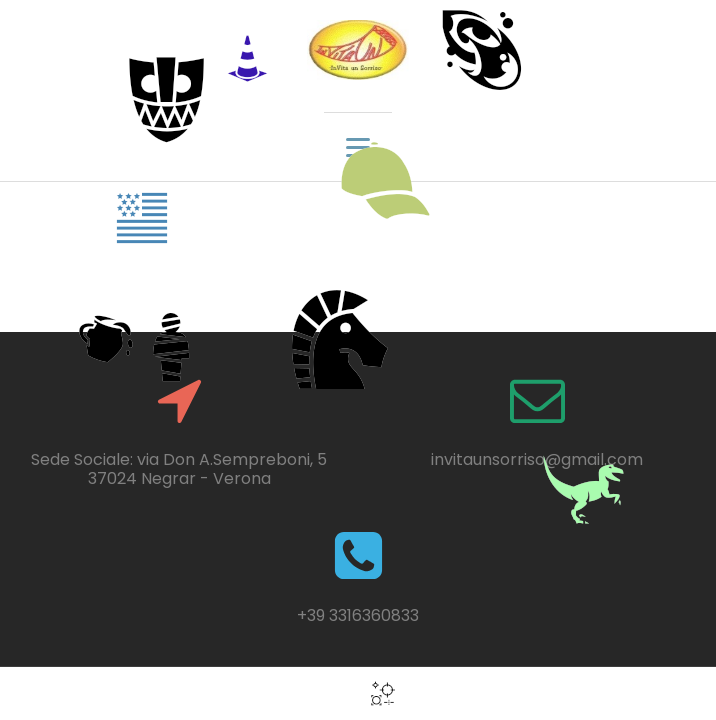 The width and height of the screenshot is (716, 720). Describe the element at coordinates (247, 58) in the screenshot. I see `indicates an area under construction or maintenance` at that location.